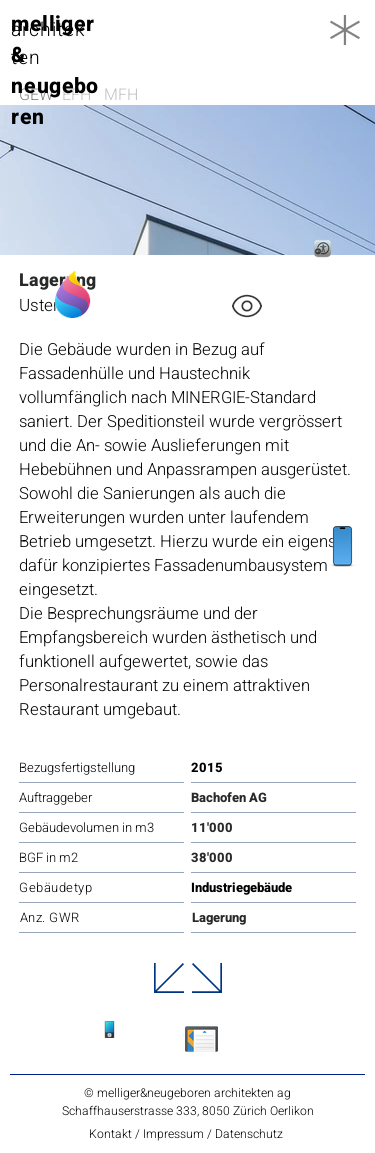 Image resolution: width=375 pixels, height=1153 pixels. What do you see at coordinates (109, 1029) in the screenshot?
I see `access portable media player settings` at bounding box center [109, 1029].